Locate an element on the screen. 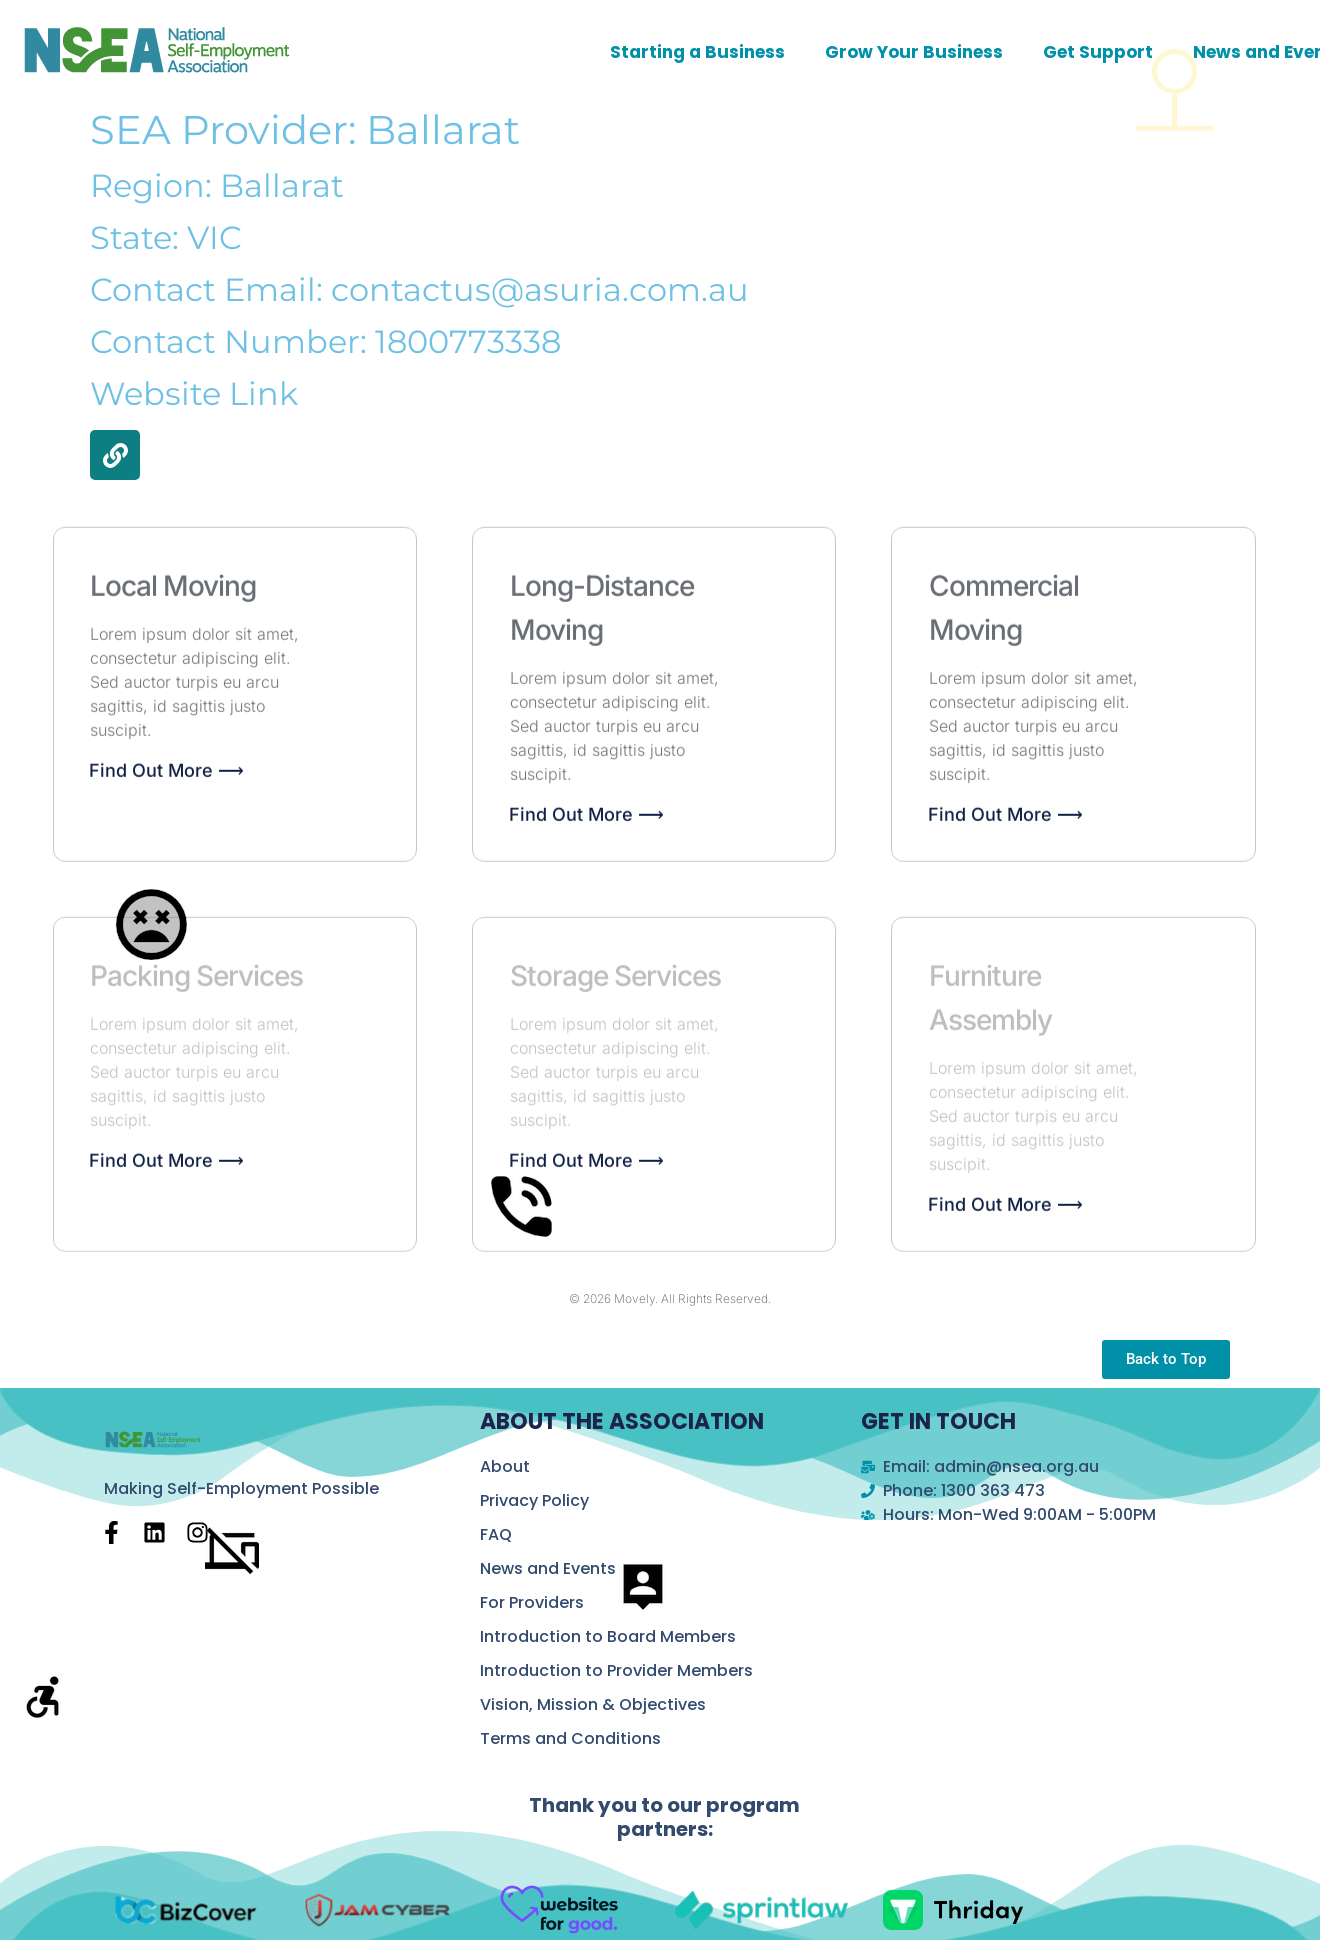 The height and width of the screenshot is (1940, 1320). device connection unavailable or disabled is located at coordinates (232, 1551).